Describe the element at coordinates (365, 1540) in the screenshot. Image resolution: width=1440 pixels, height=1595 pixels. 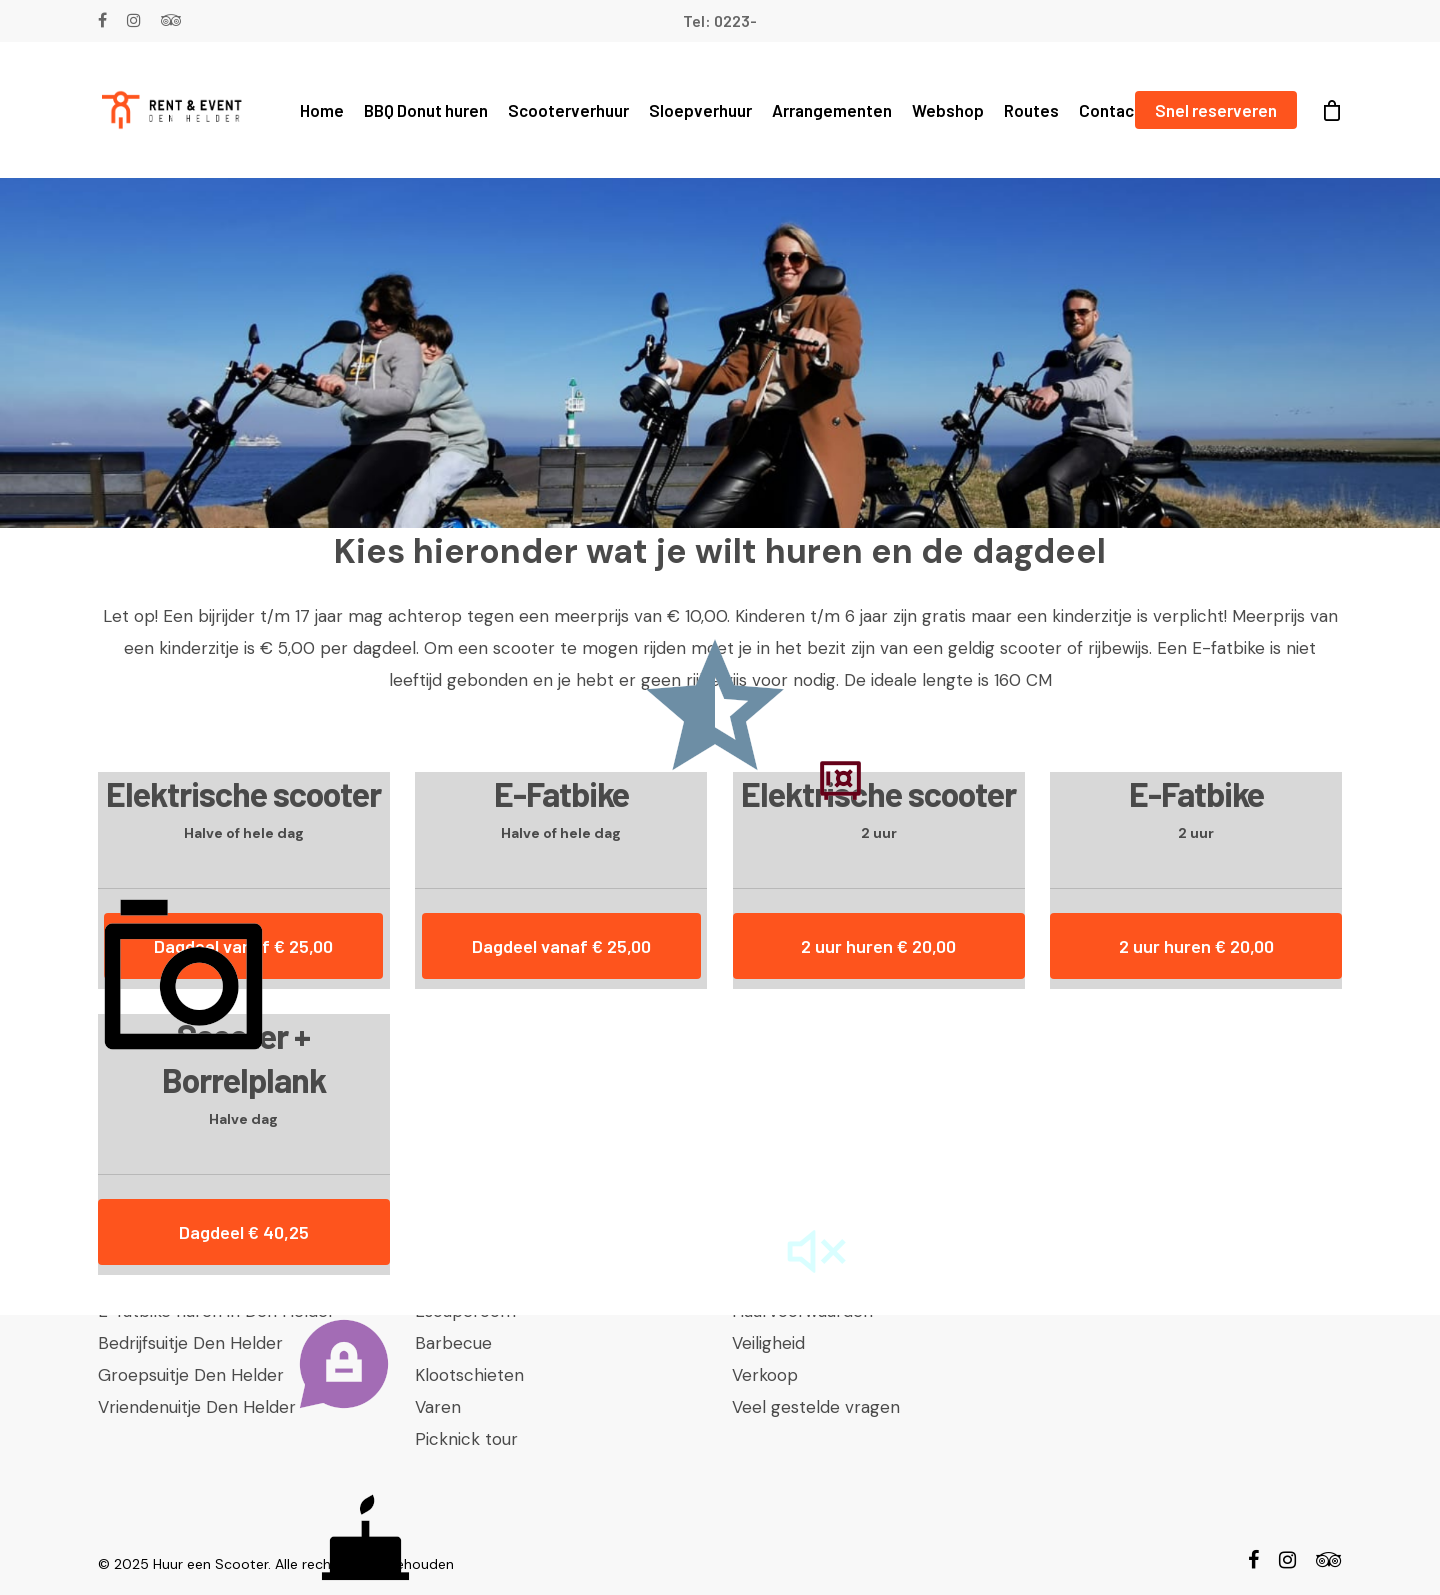
I see `view birthday or celebration reminders` at that location.